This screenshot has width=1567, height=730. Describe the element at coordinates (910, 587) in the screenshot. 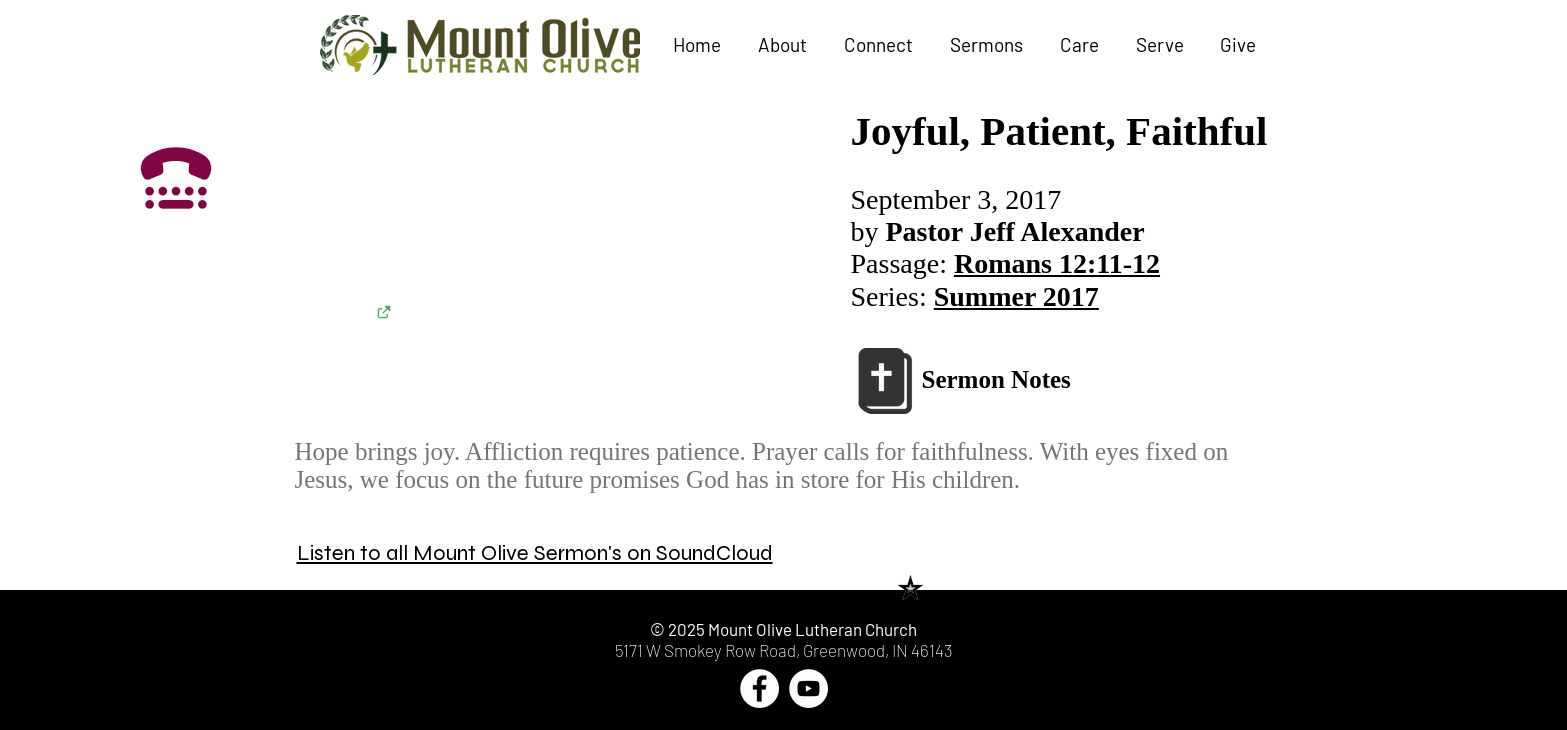

I see `rate or review an item` at that location.